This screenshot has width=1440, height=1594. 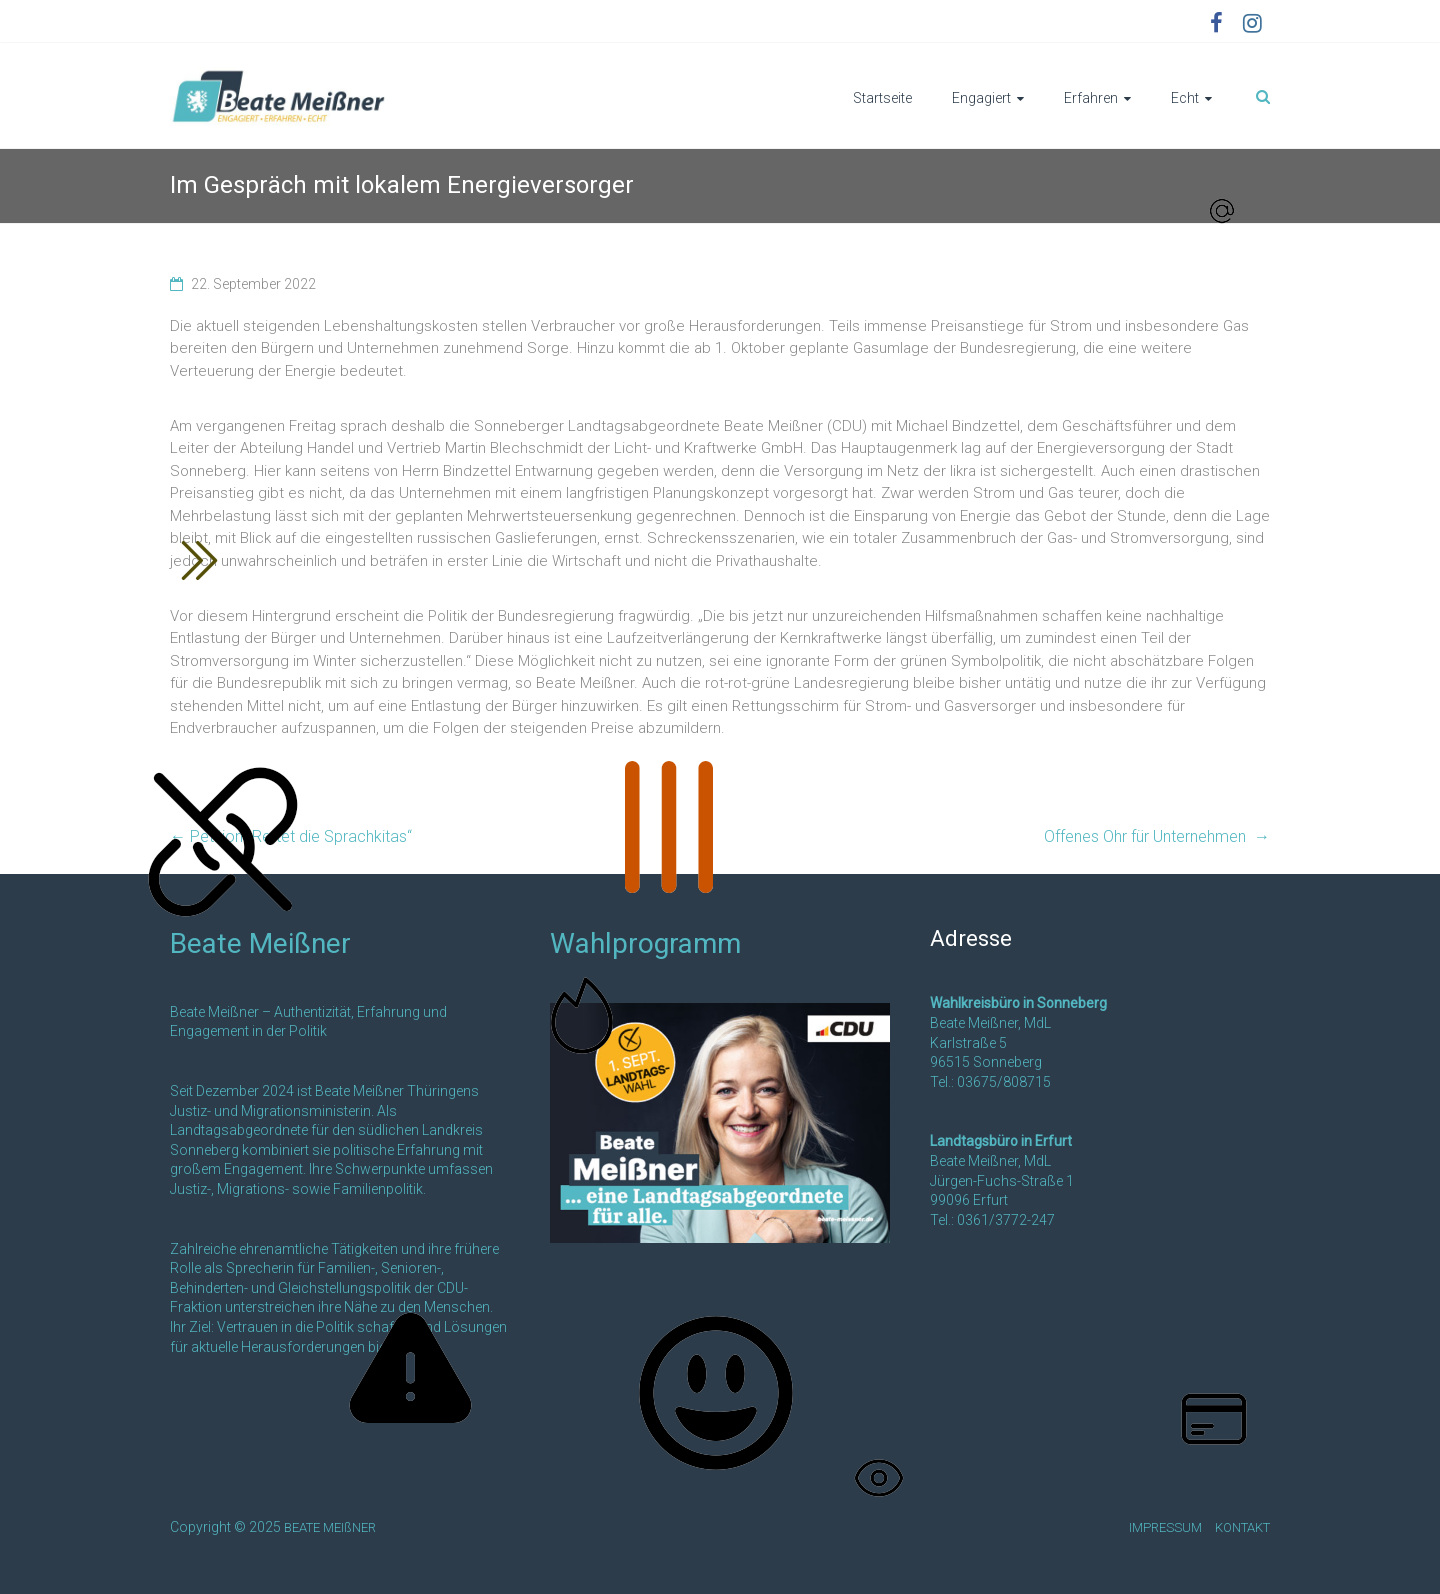 What do you see at coordinates (879, 1478) in the screenshot?
I see `view or preview content` at bounding box center [879, 1478].